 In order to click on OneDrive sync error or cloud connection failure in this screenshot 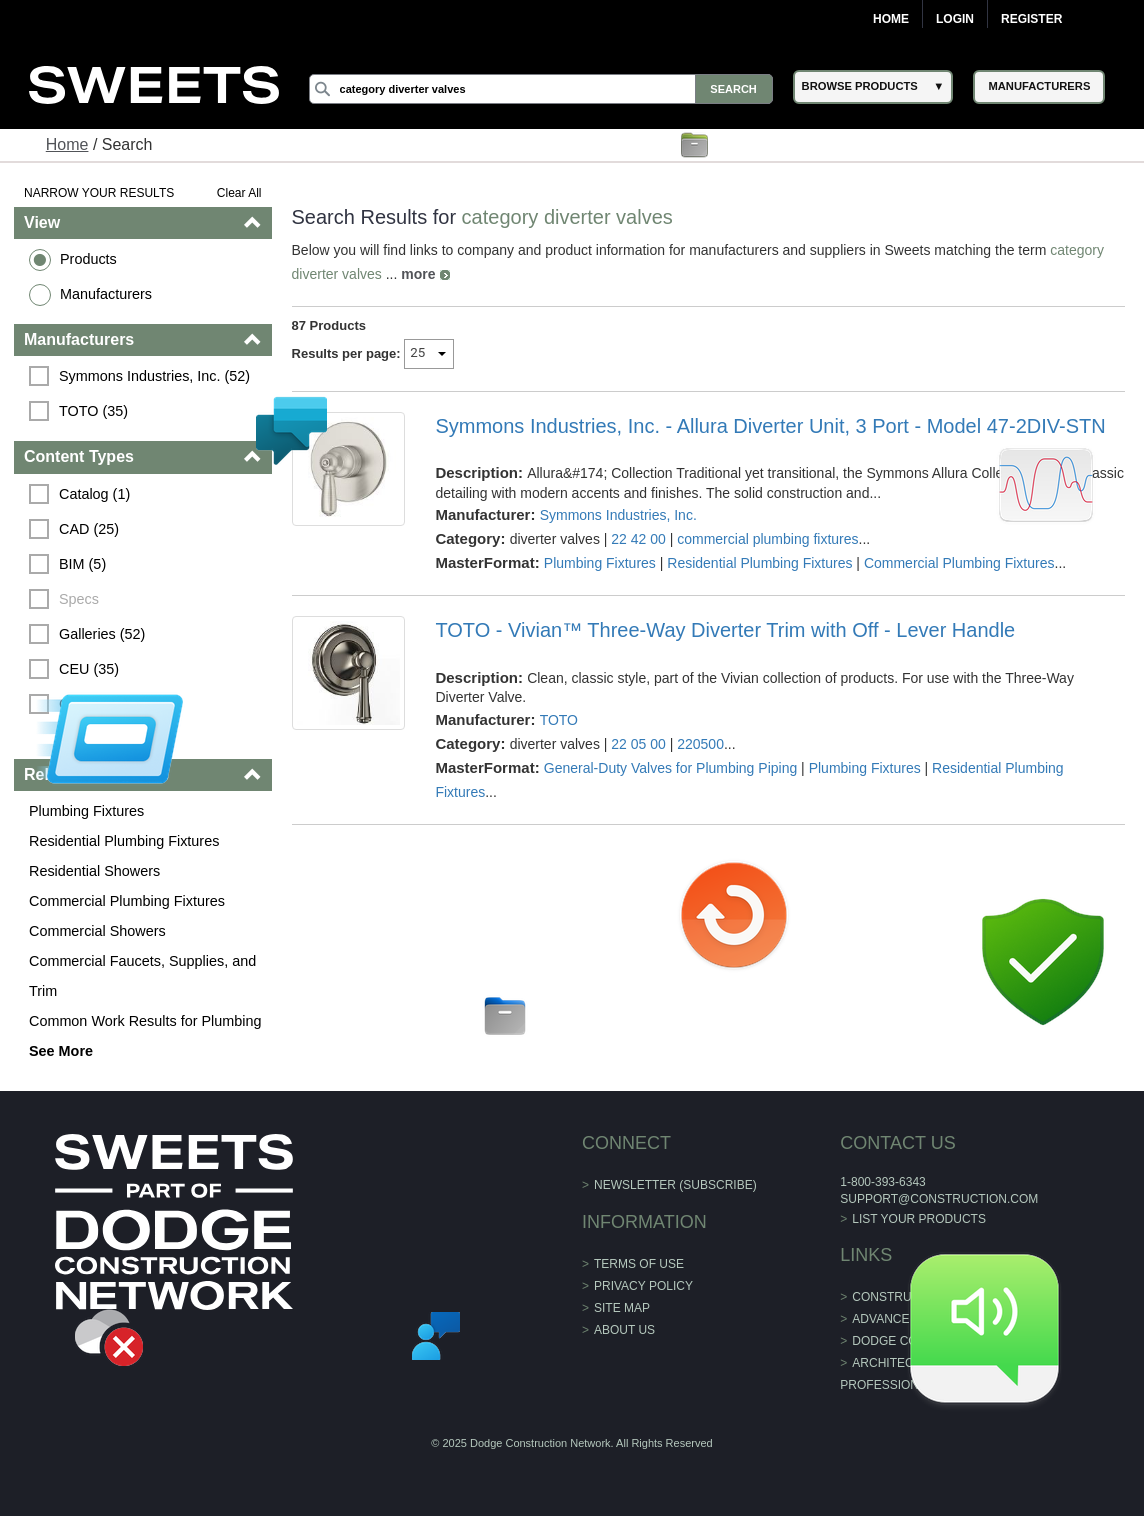, I will do `click(109, 1332)`.